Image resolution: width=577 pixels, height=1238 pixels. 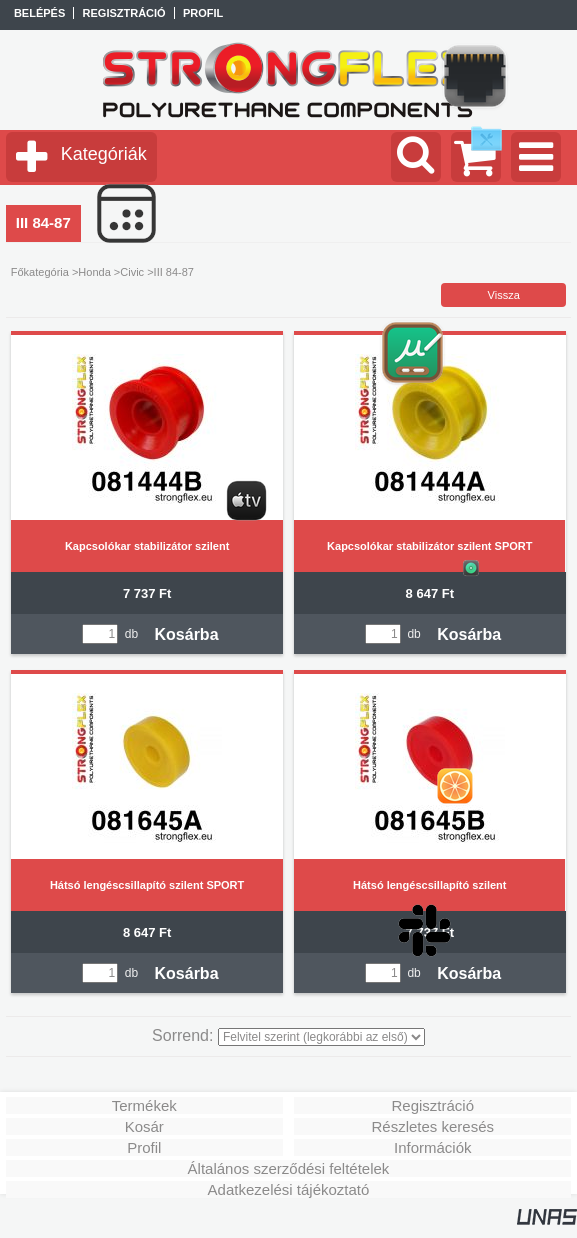 What do you see at coordinates (126, 213) in the screenshot?
I see `open calendar application` at bounding box center [126, 213].